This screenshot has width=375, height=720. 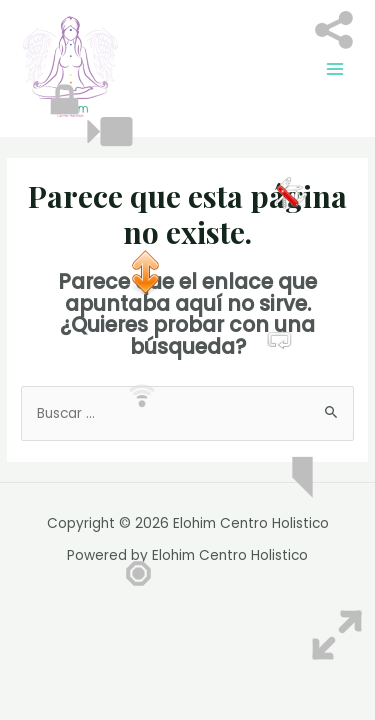 What do you see at coordinates (334, 30) in the screenshot?
I see `open public shared folder` at bounding box center [334, 30].